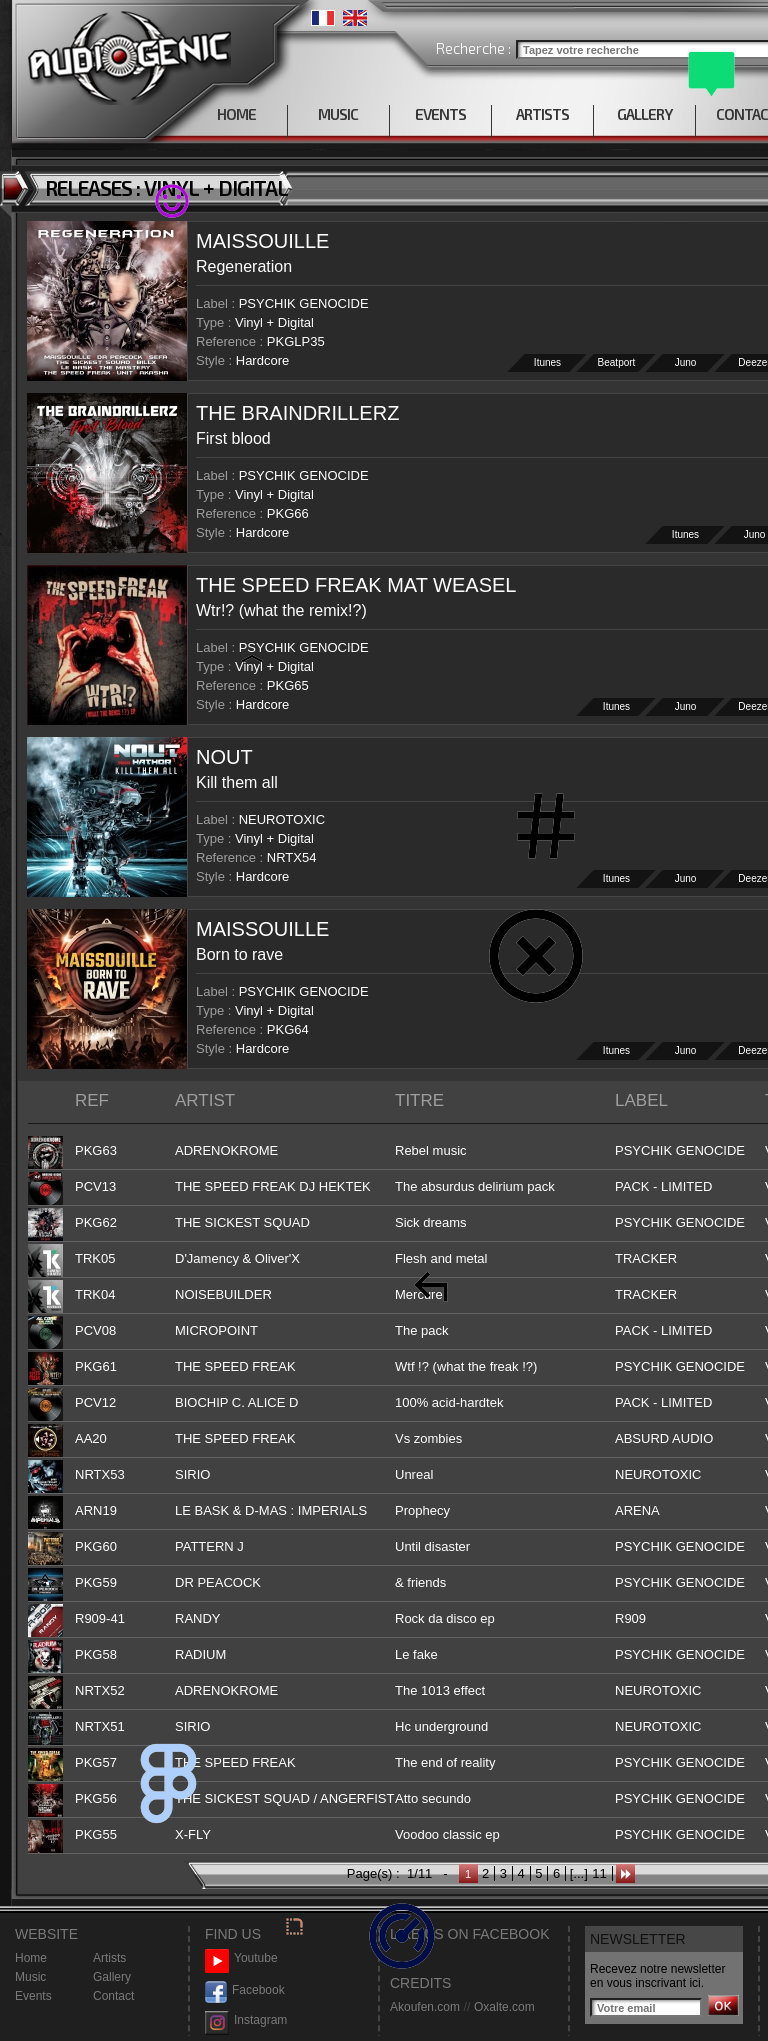 The height and width of the screenshot is (2041, 768). Describe the element at coordinates (294, 1926) in the screenshot. I see `apply rounded corners to a selected element` at that location.